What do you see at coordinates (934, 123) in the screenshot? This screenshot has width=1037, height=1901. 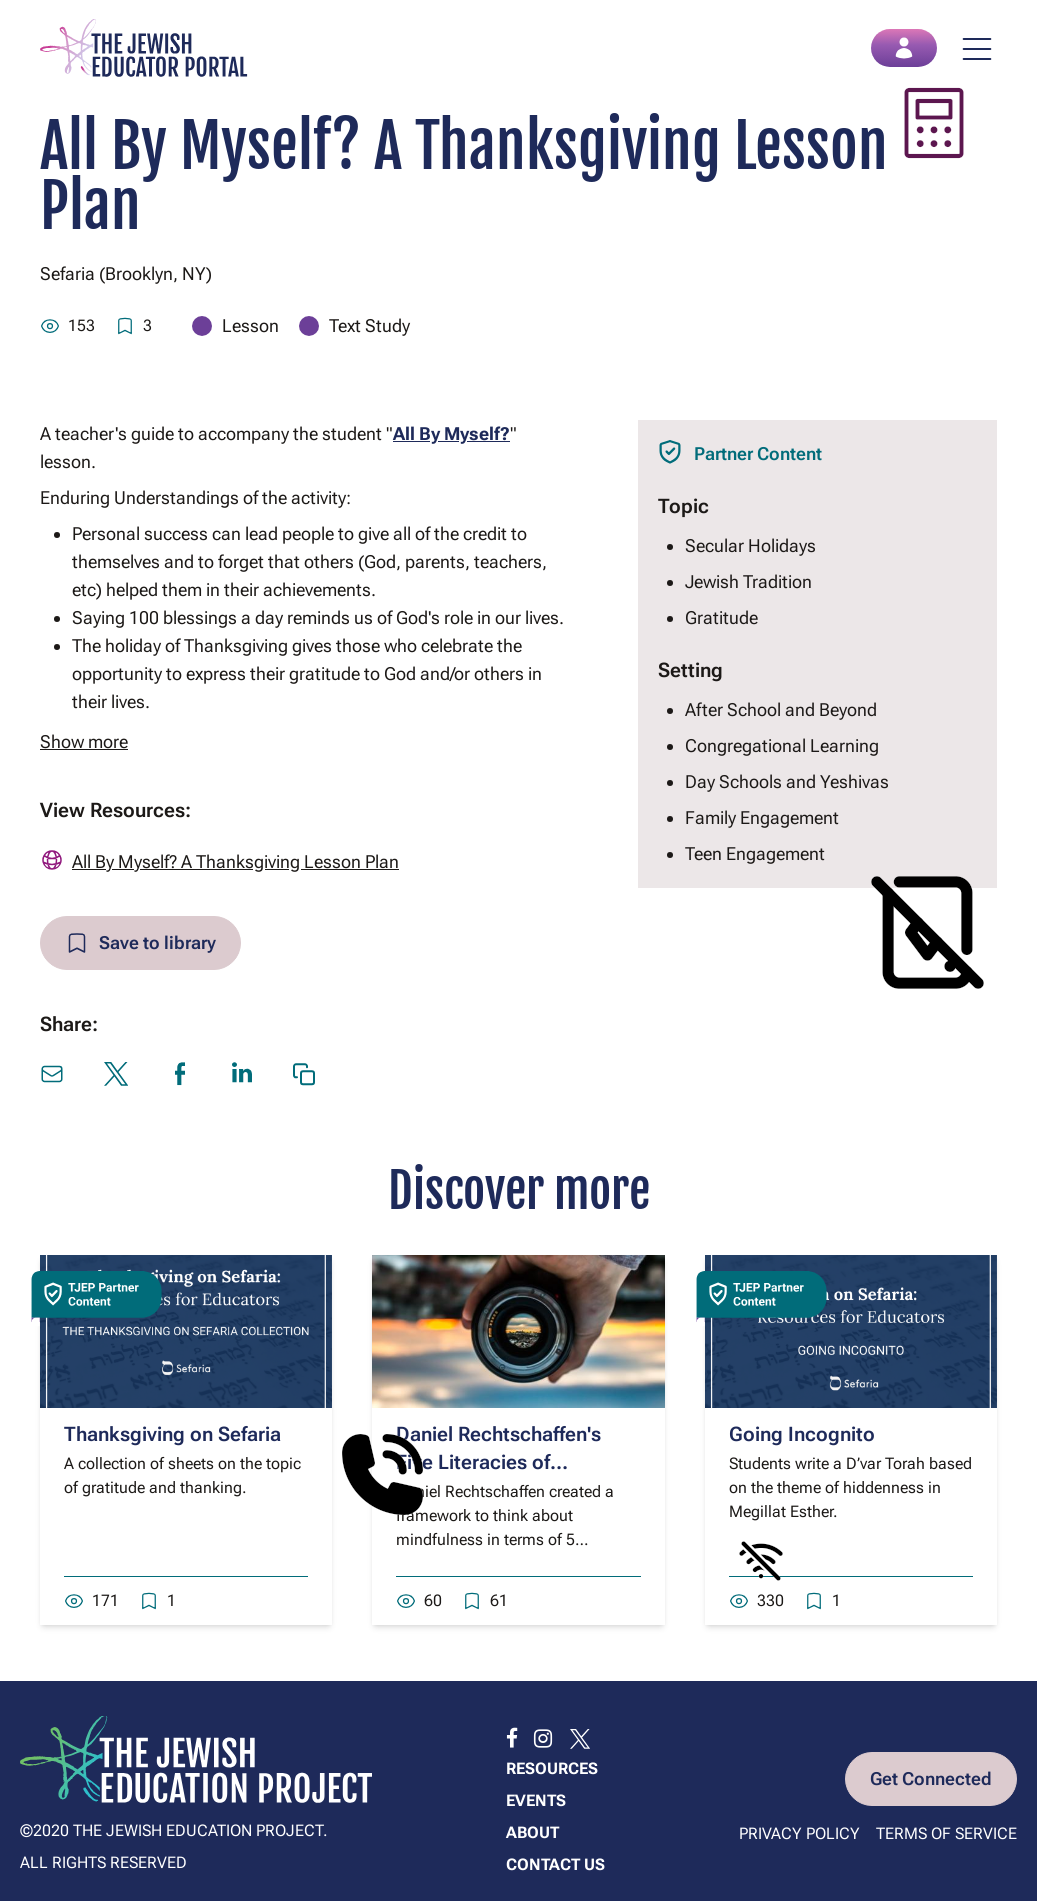 I see `open calculator app` at bounding box center [934, 123].